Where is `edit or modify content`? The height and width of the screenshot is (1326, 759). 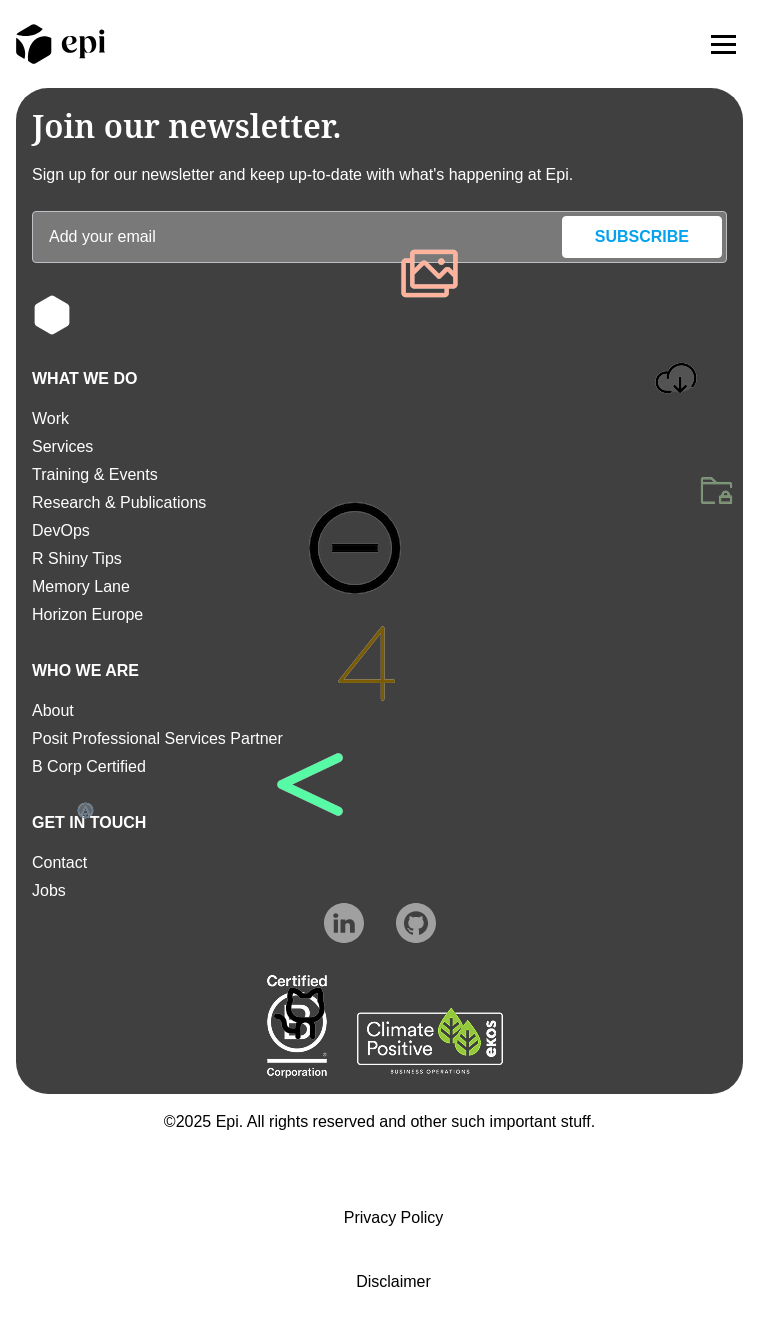 edit or modify content is located at coordinates (85, 810).